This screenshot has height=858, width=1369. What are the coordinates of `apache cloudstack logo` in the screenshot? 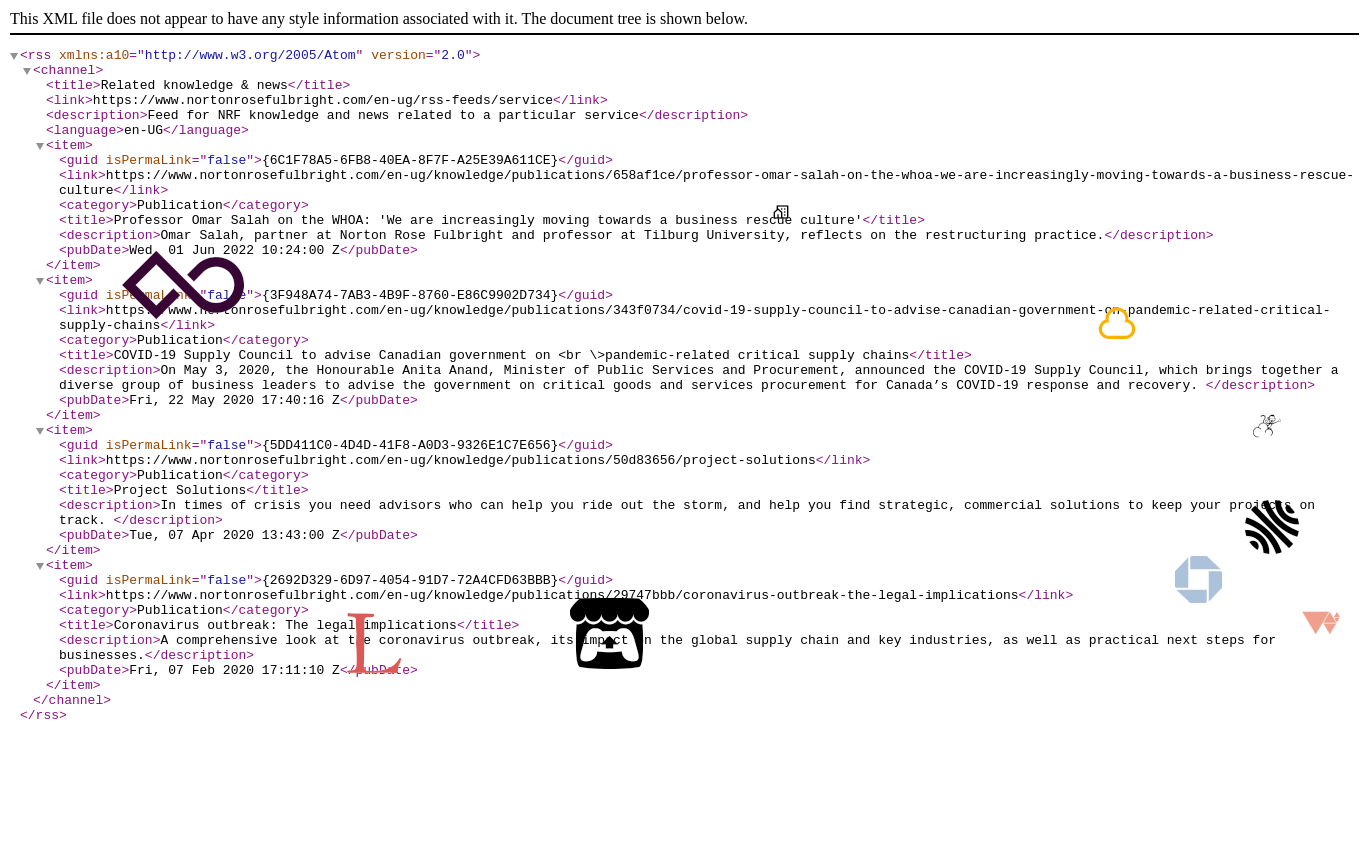 It's located at (1267, 426).